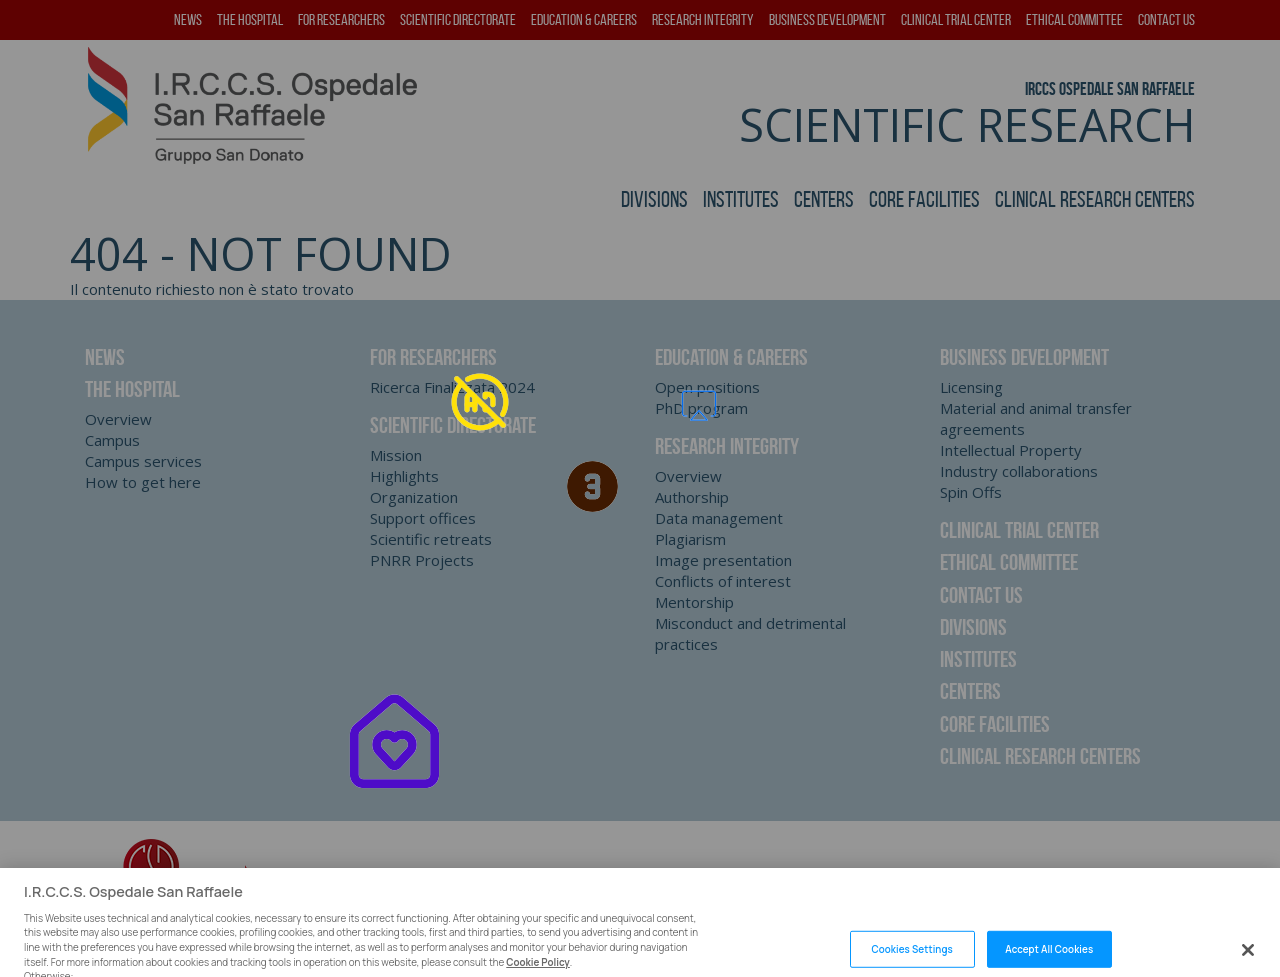 The height and width of the screenshot is (977, 1280). I want to click on access your favorite or loved home, so click(394, 743).